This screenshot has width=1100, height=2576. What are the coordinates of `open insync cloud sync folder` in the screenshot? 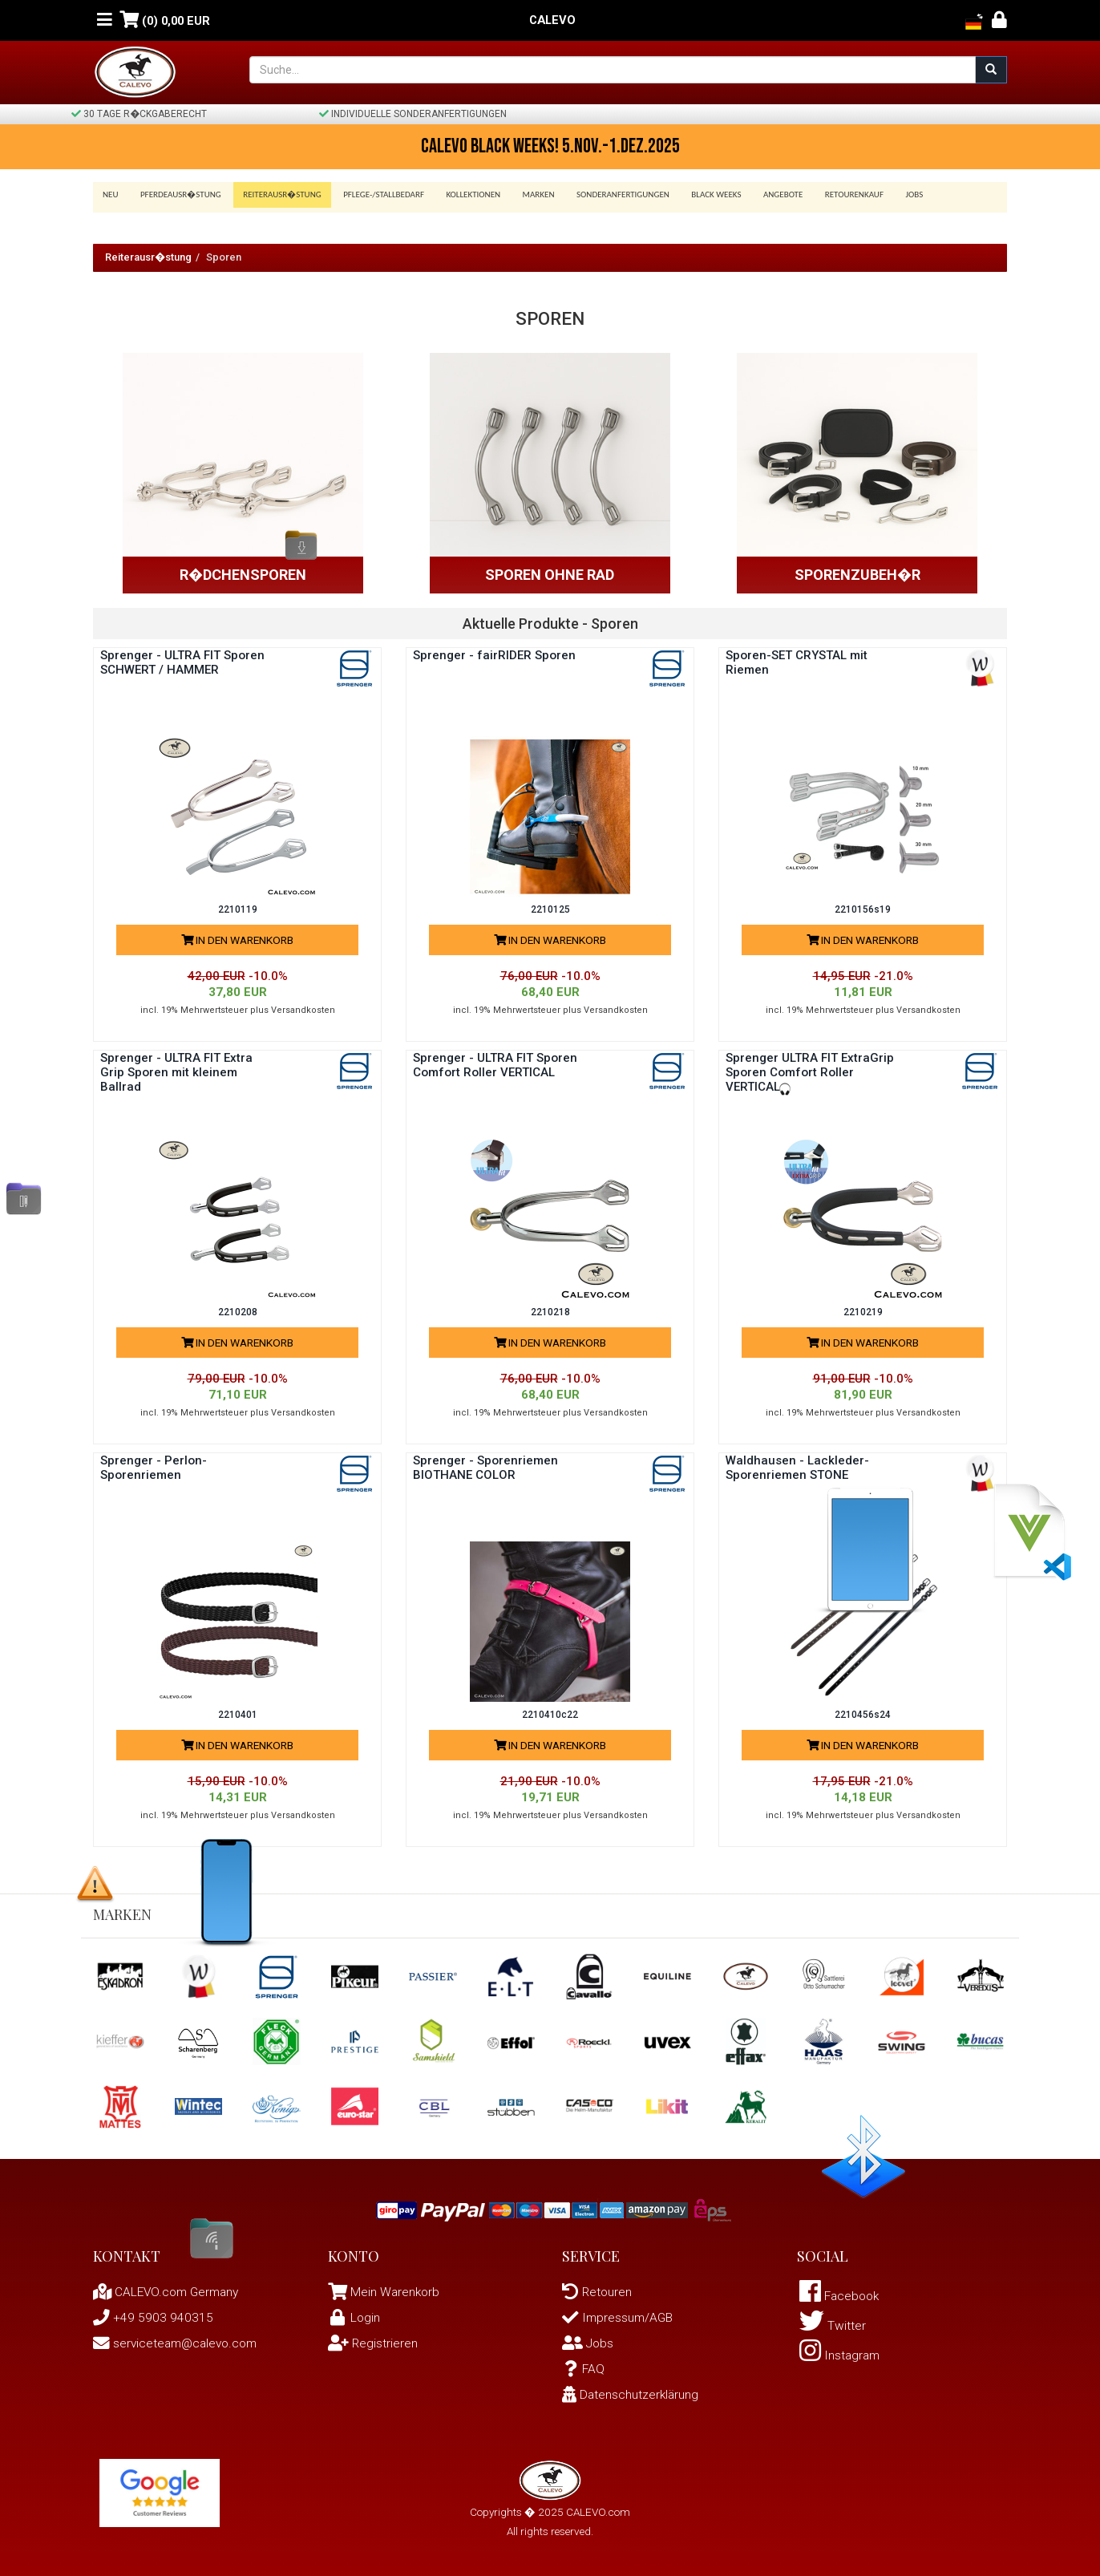 It's located at (212, 2238).